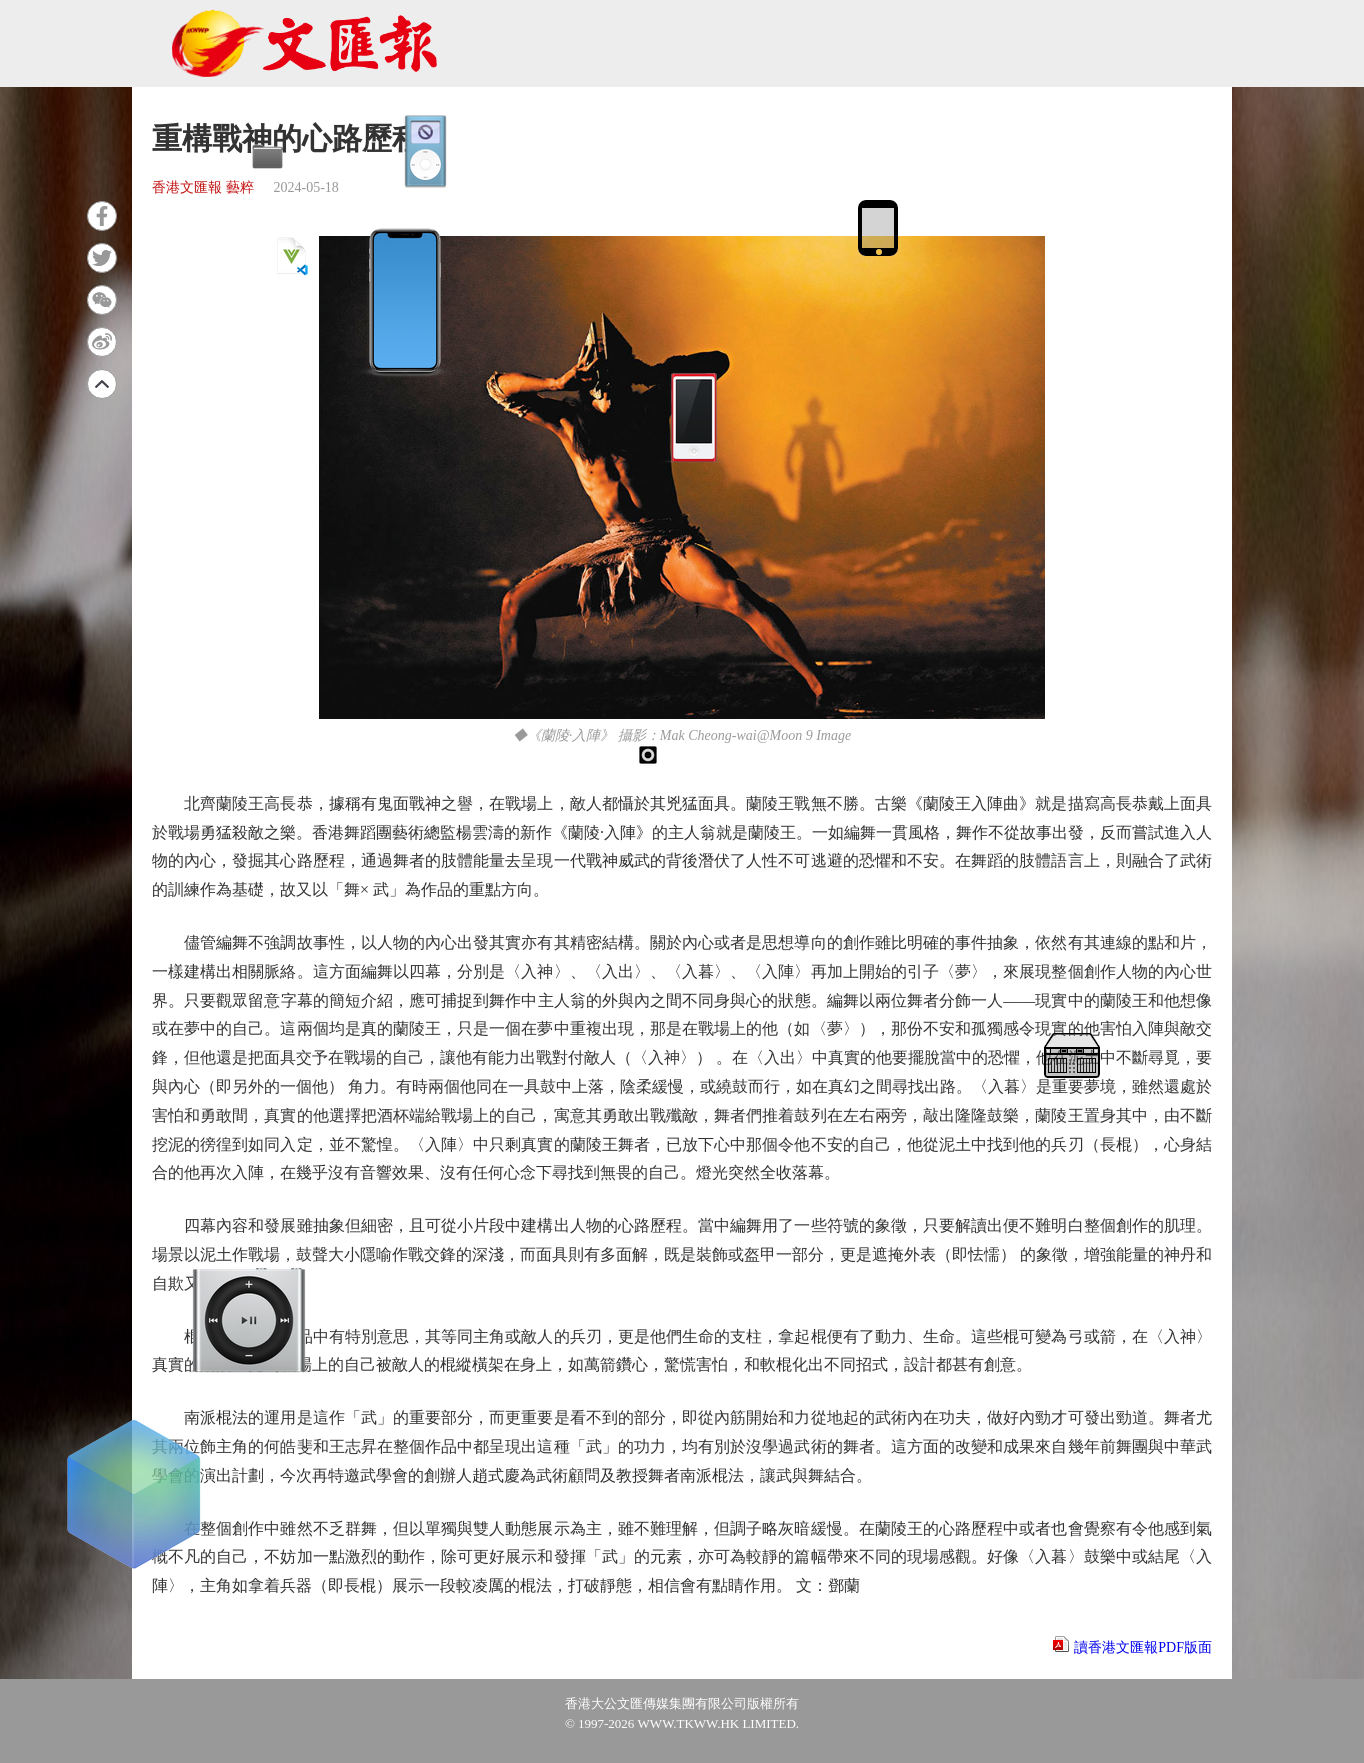 This screenshot has height=1763, width=1364. Describe the element at coordinates (291, 256) in the screenshot. I see `open a Vue.js file in Visual Studio Code` at that location.